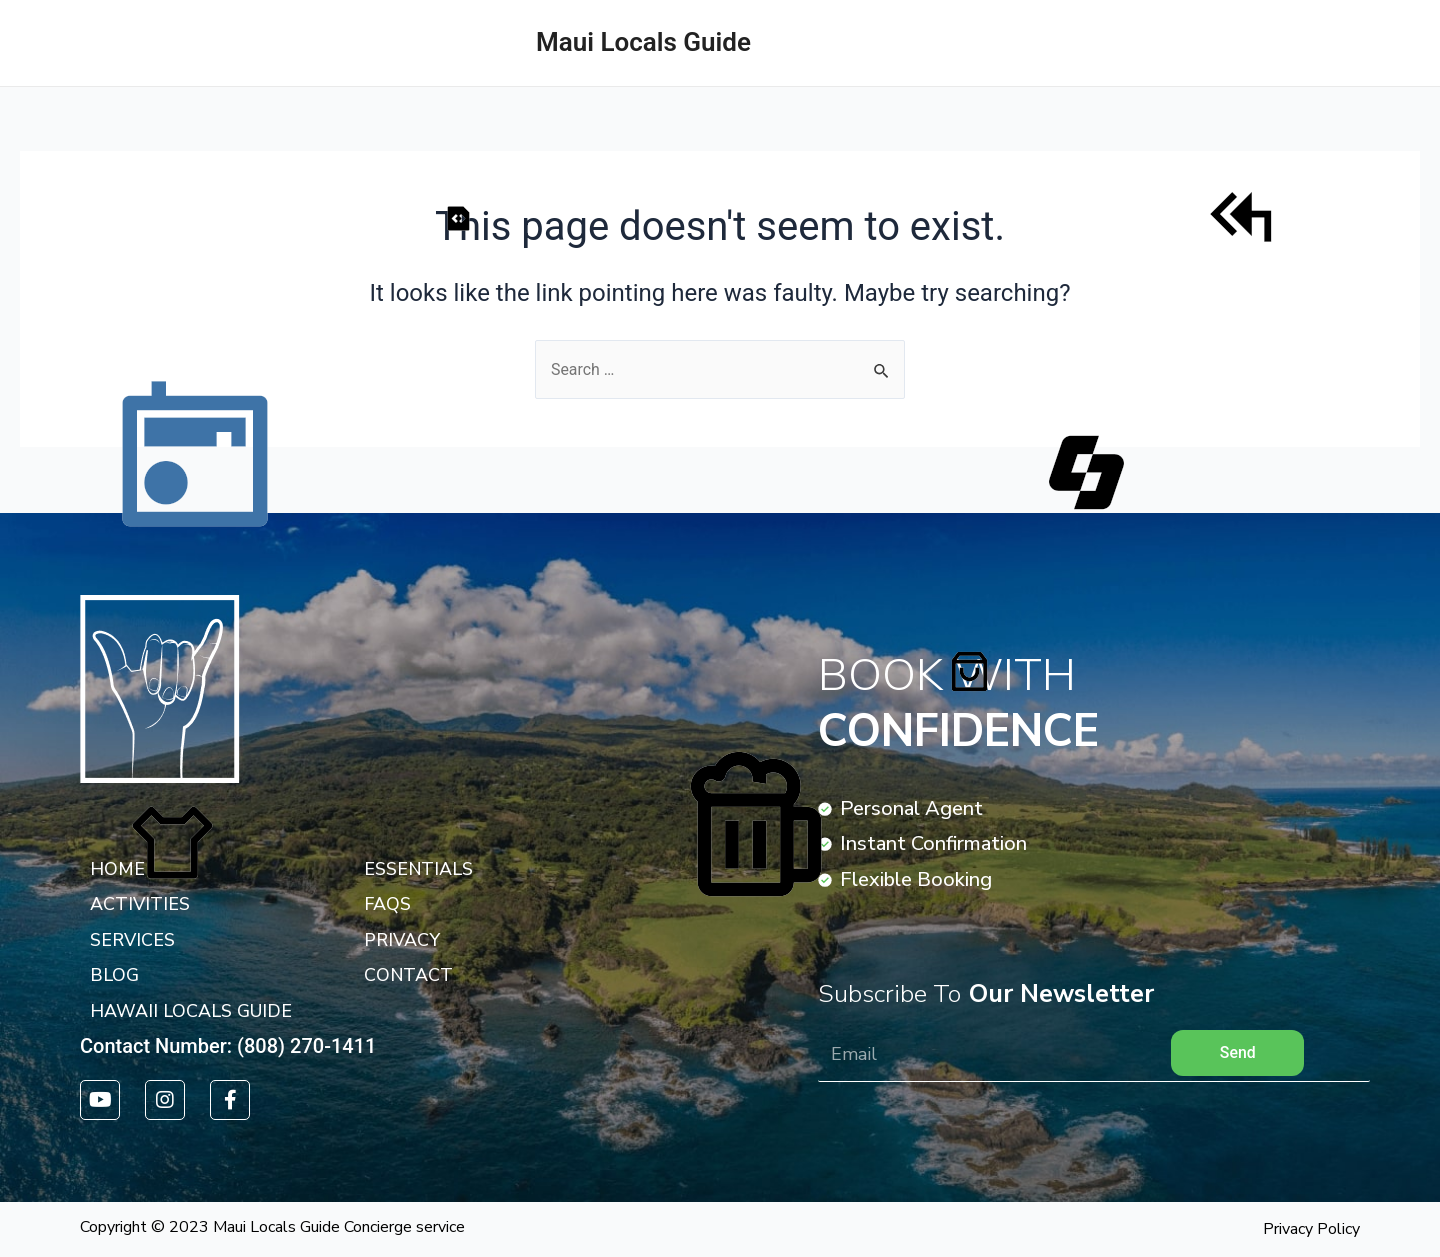  What do you see at coordinates (172, 842) in the screenshot?
I see `browse clothing or apparel items` at bounding box center [172, 842].